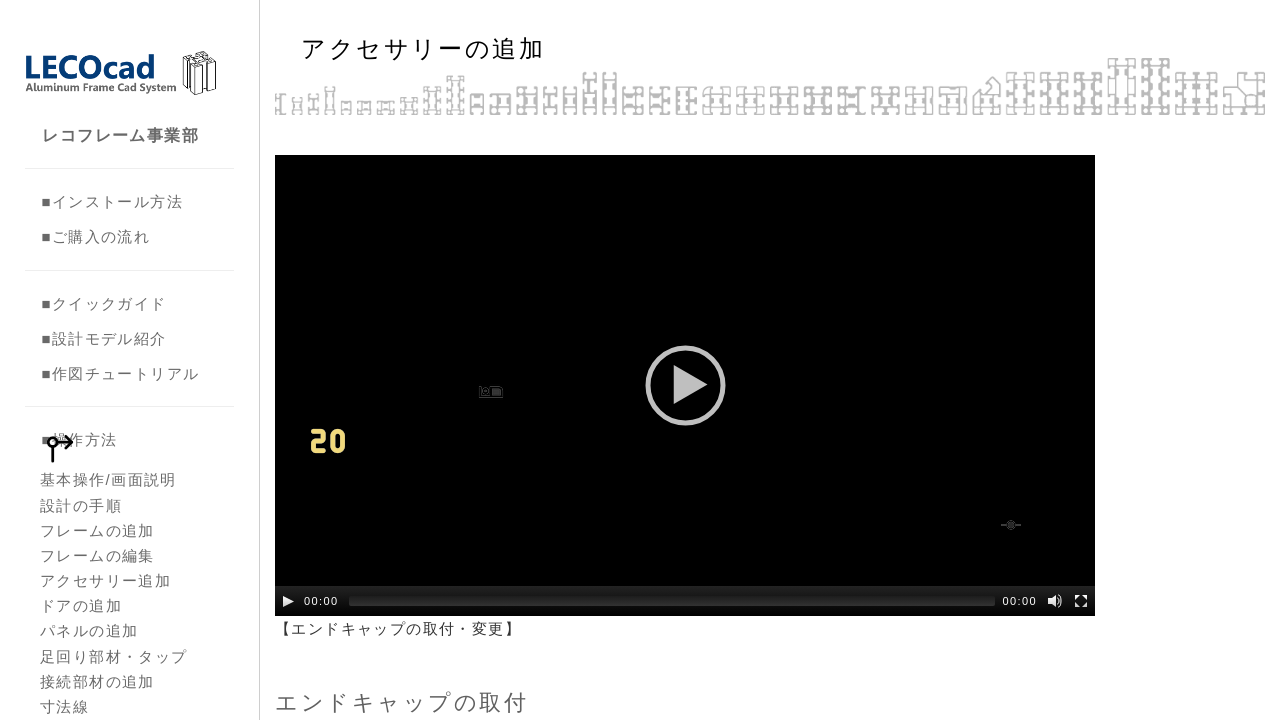 The image size is (1280, 720). I want to click on select a first-class or business suite seat, so click(491, 392).